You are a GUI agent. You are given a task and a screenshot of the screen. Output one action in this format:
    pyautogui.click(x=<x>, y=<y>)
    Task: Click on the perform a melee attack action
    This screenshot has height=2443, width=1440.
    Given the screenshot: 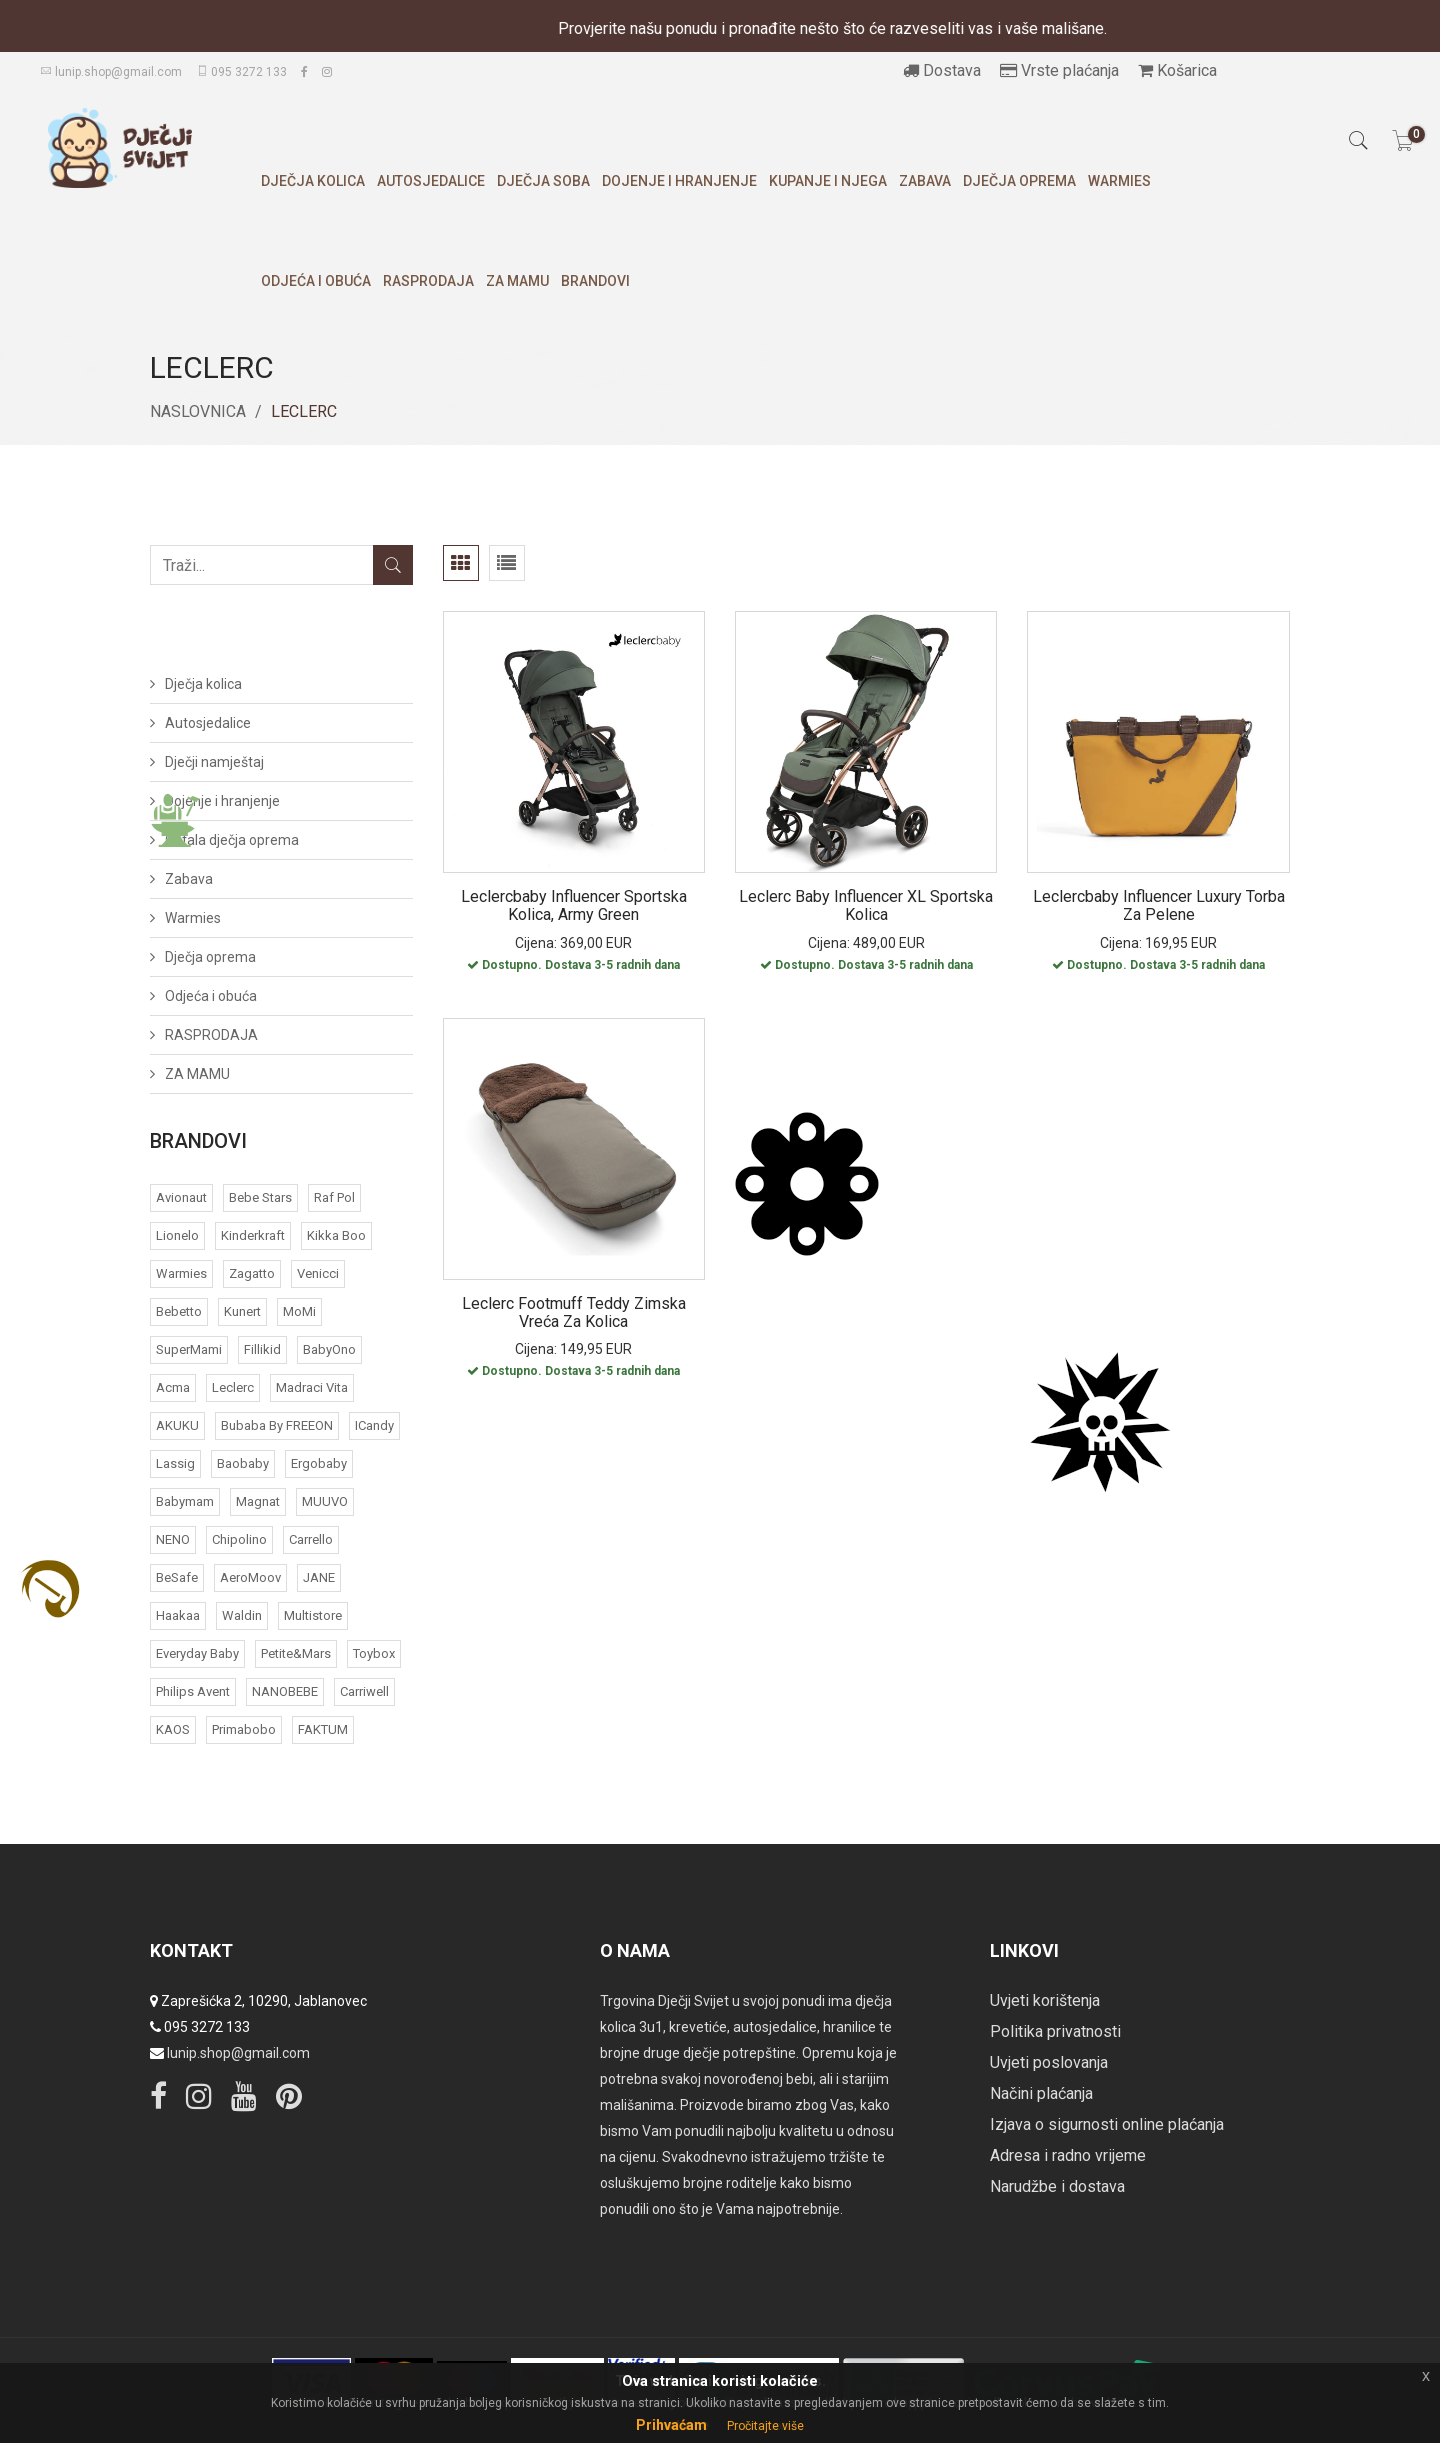 What is the action you would take?
    pyautogui.click(x=50, y=1588)
    